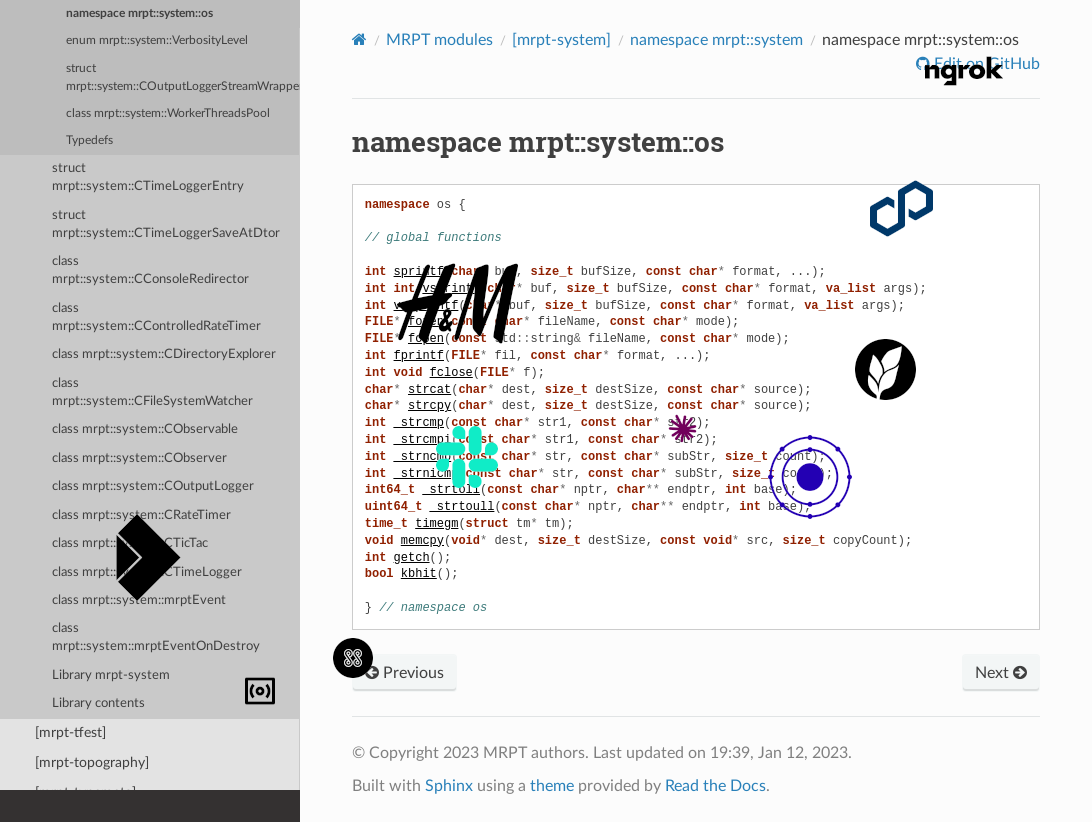  I want to click on ngrok service integration or connection, so click(964, 71).